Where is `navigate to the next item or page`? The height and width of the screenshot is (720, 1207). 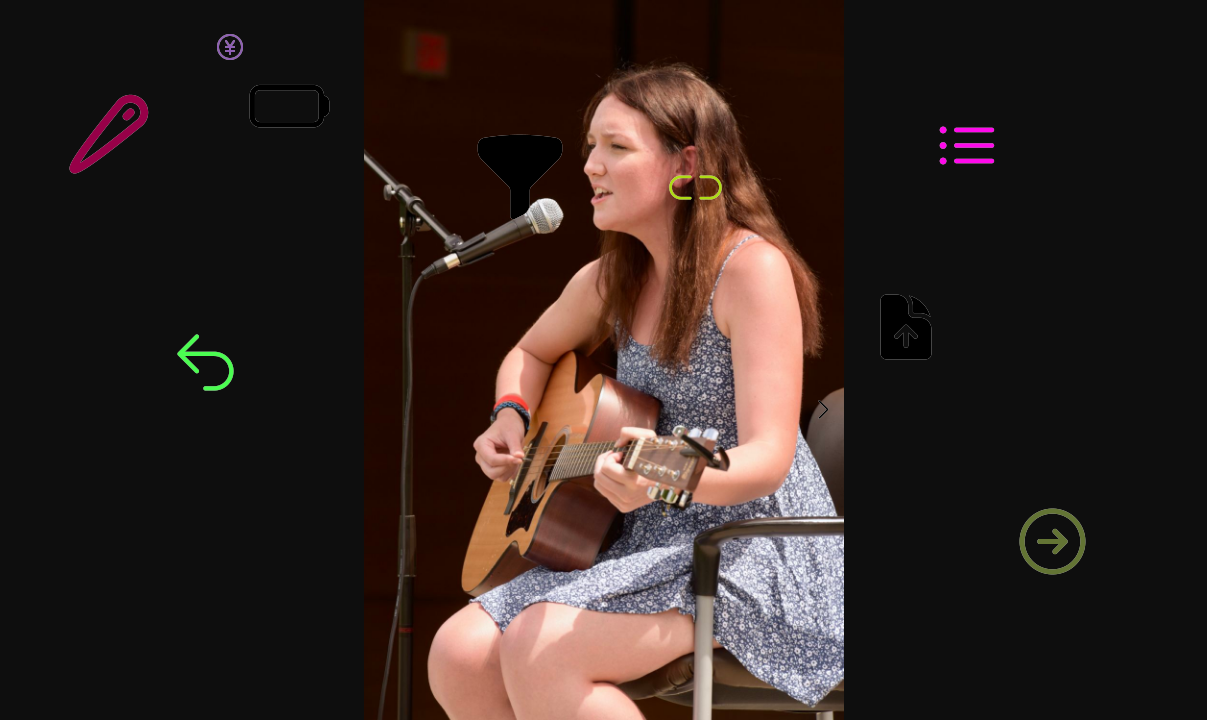
navigate to the next item or page is located at coordinates (823, 409).